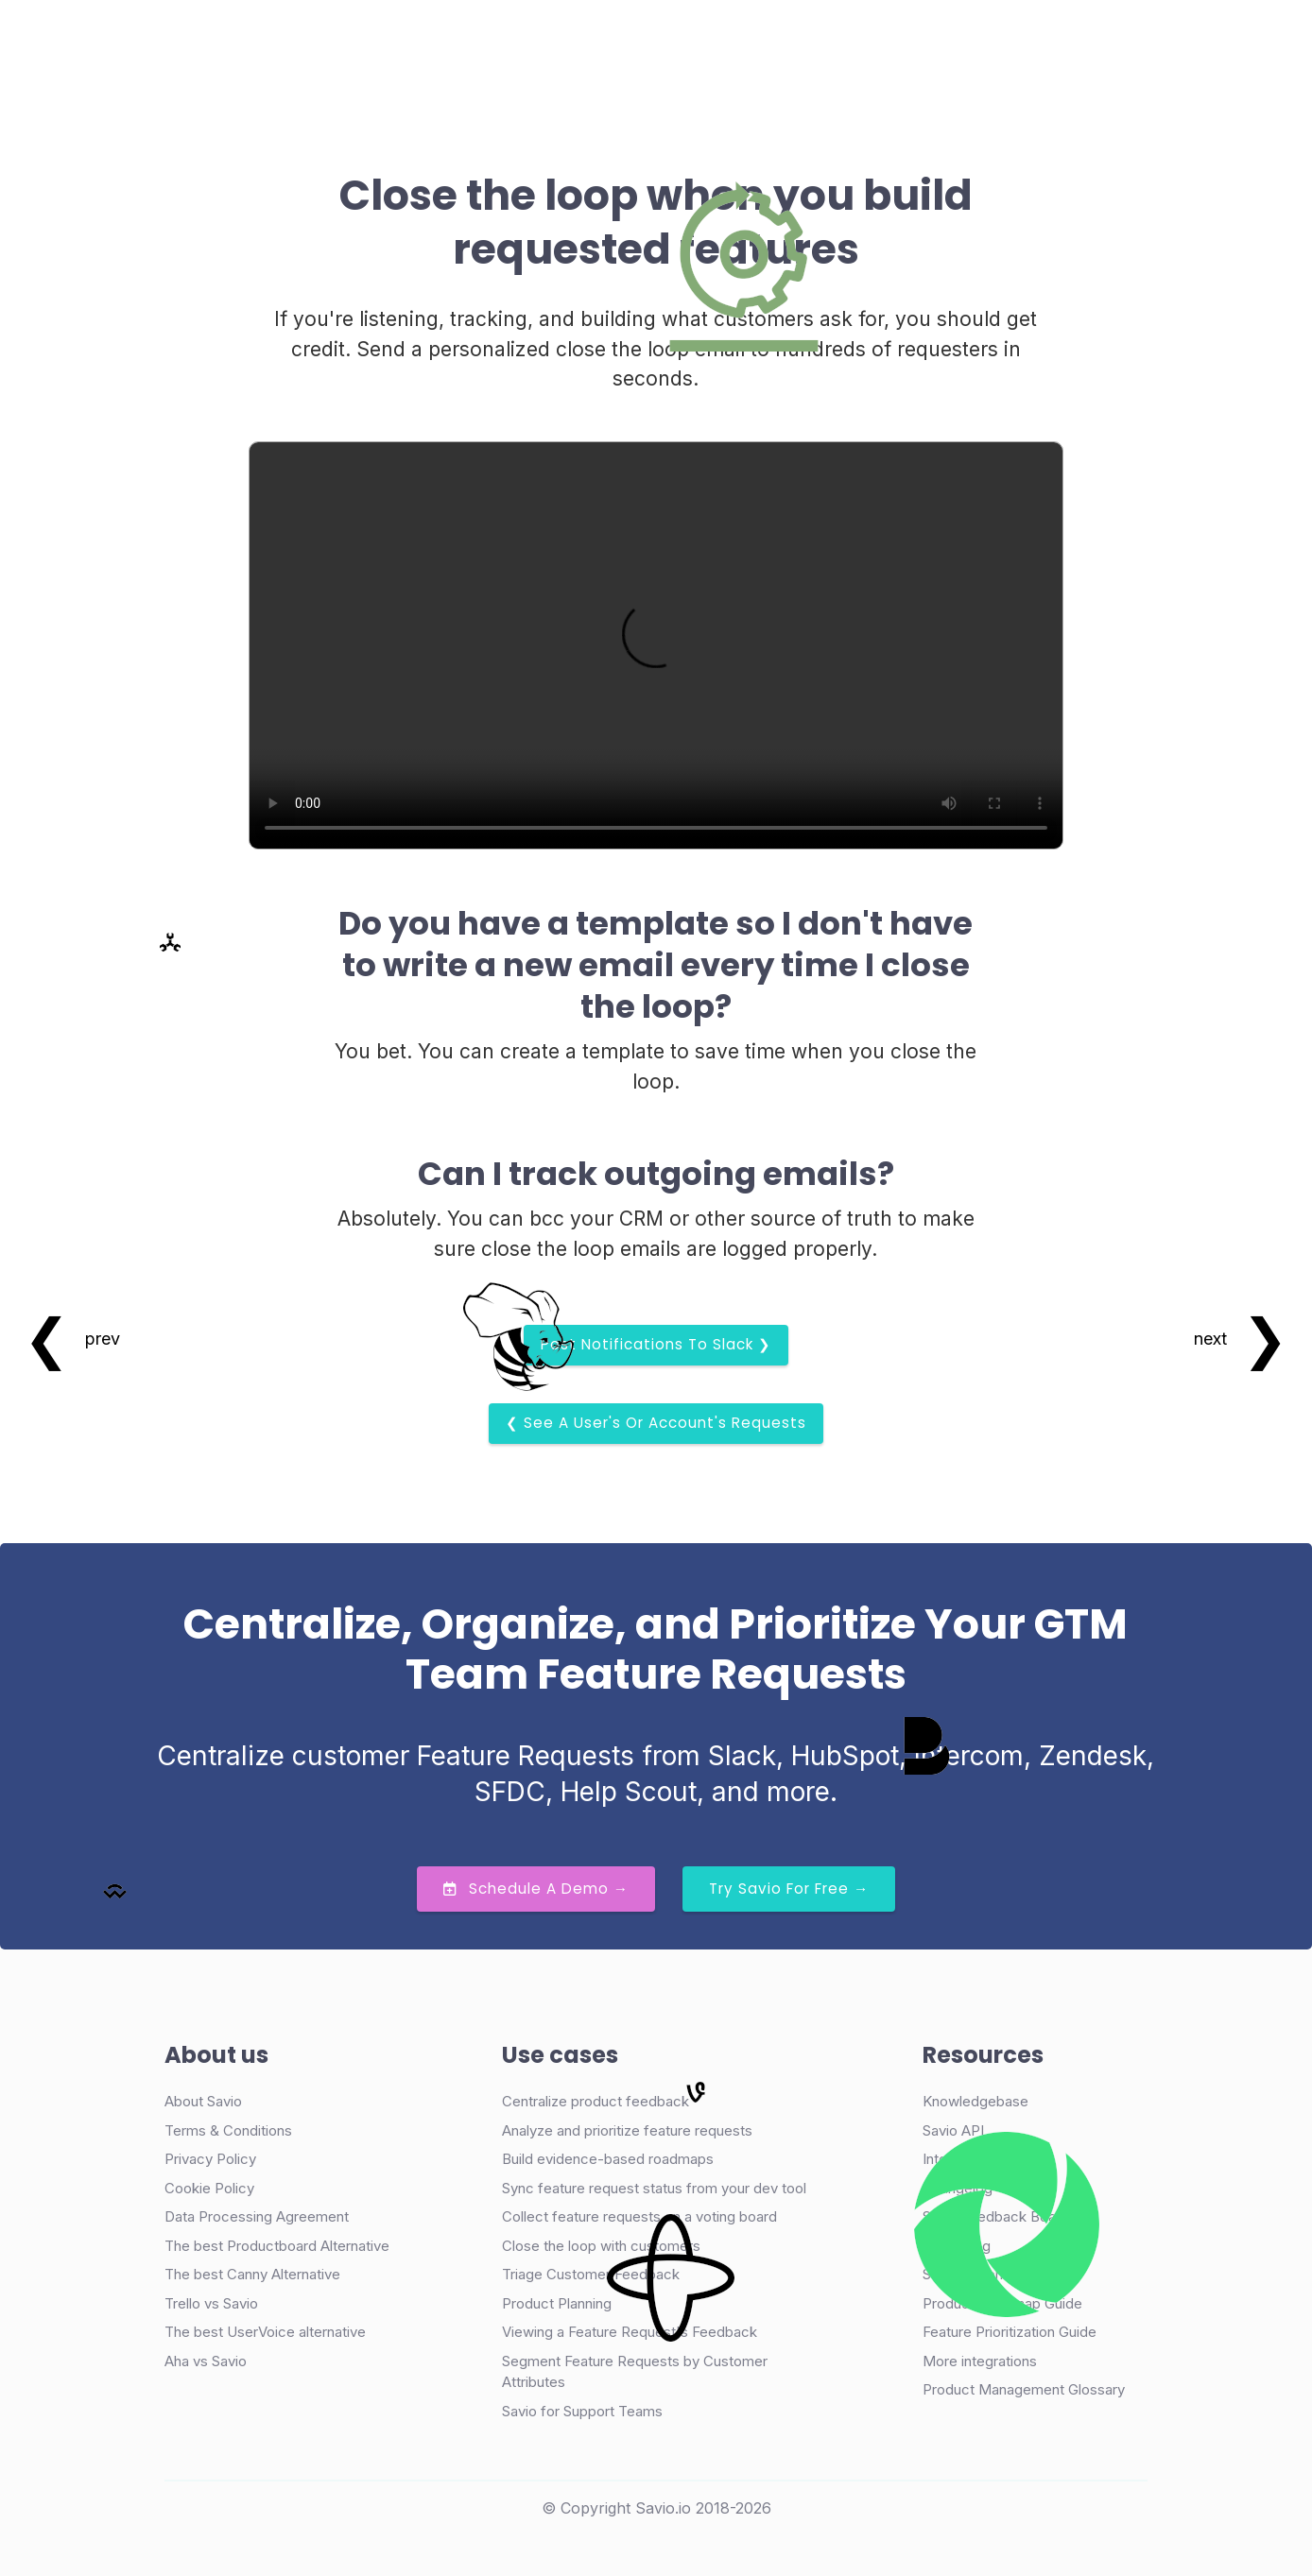 Image resolution: width=1312 pixels, height=2576 pixels. I want to click on vine app logo, so click(696, 2092).